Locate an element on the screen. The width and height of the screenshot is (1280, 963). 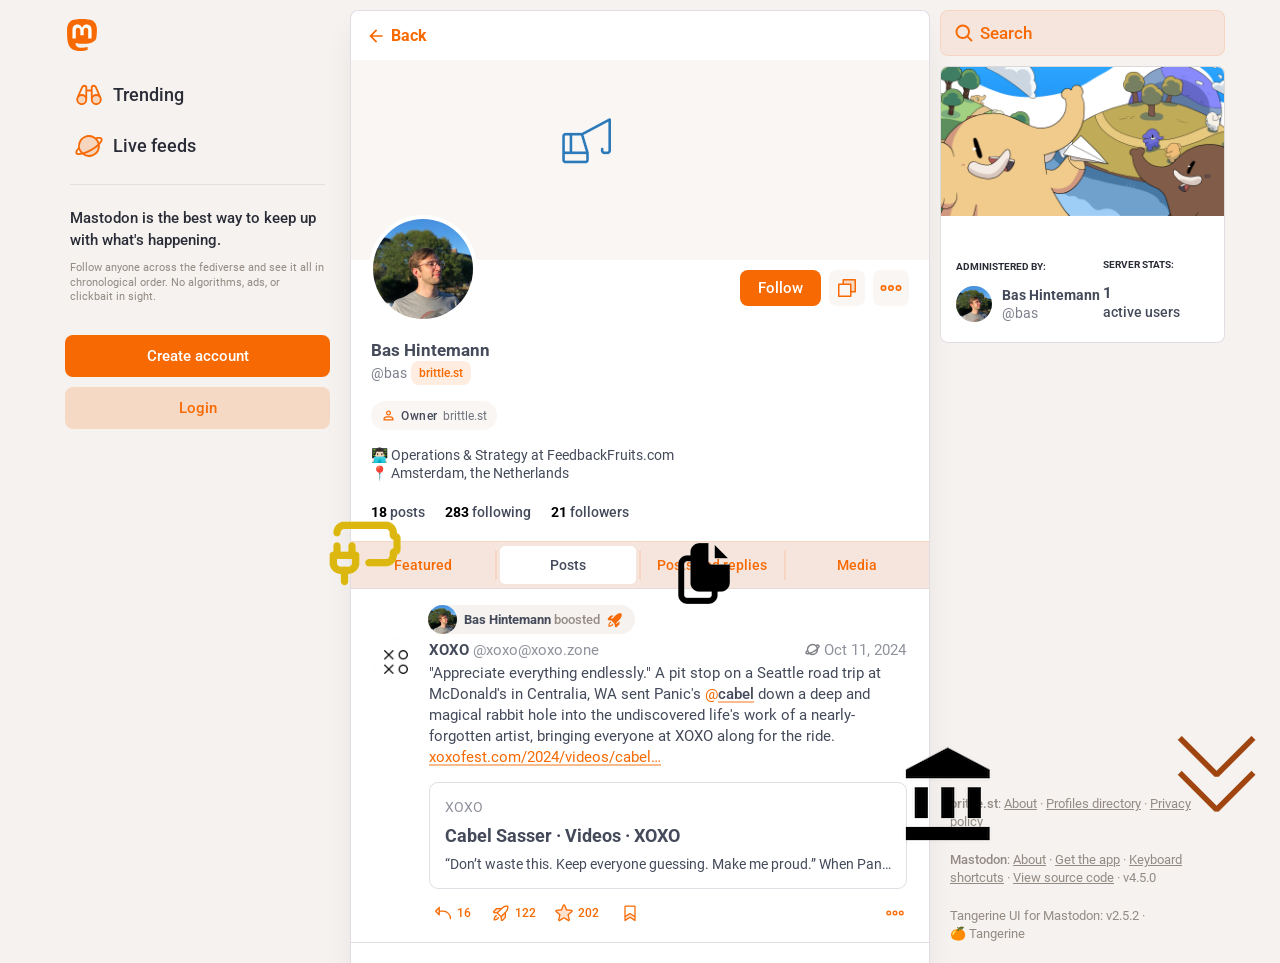
access banking or financial services is located at coordinates (950, 796).